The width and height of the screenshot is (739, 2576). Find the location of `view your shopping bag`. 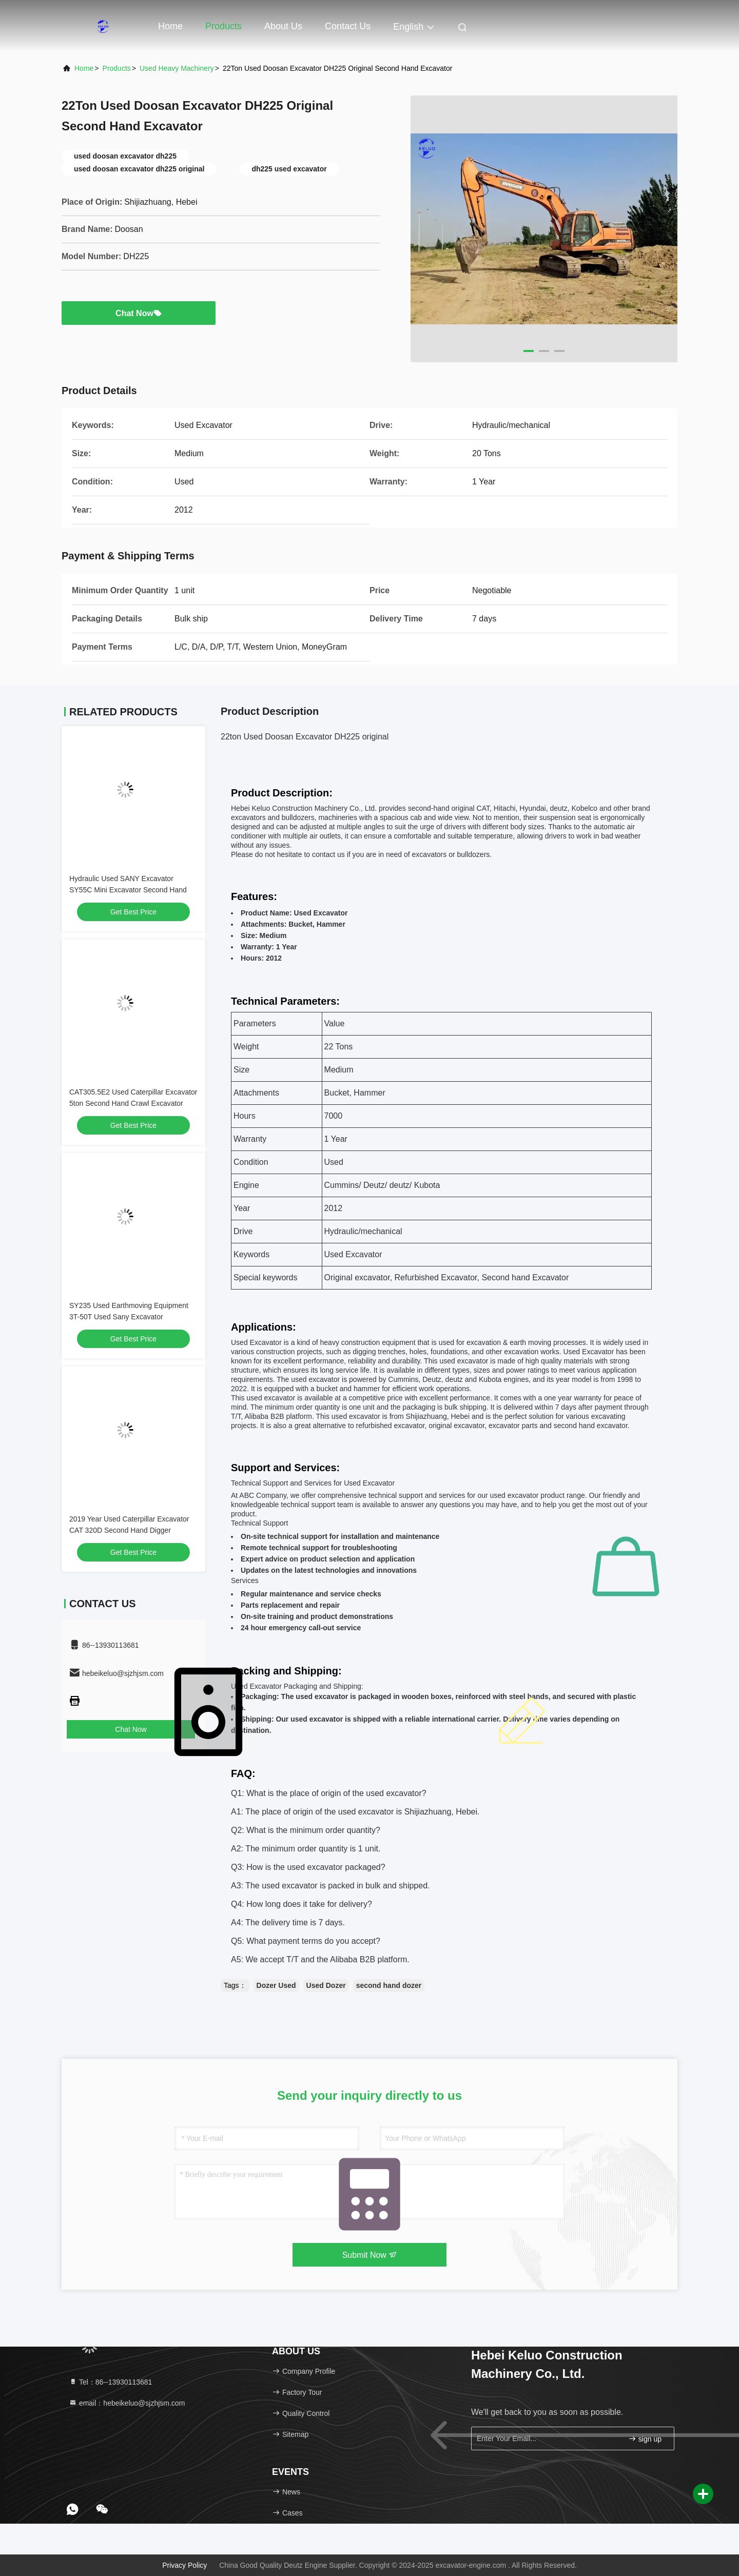

view your shopping bag is located at coordinates (626, 1570).